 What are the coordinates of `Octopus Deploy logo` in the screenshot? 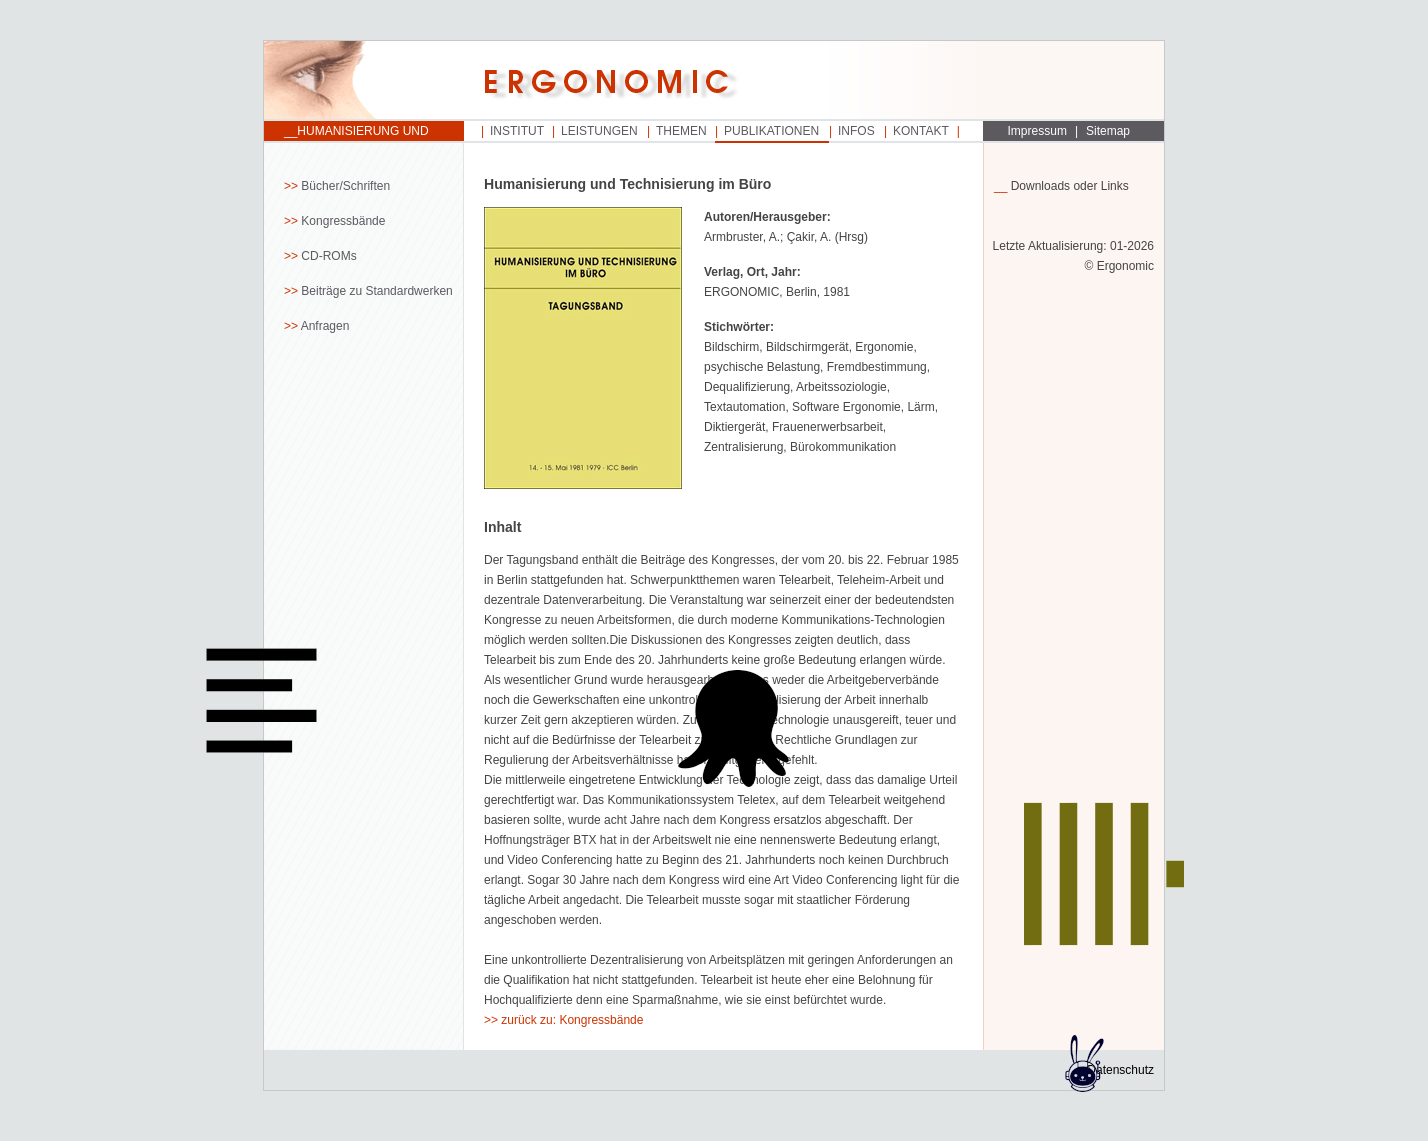 It's located at (733, 728).